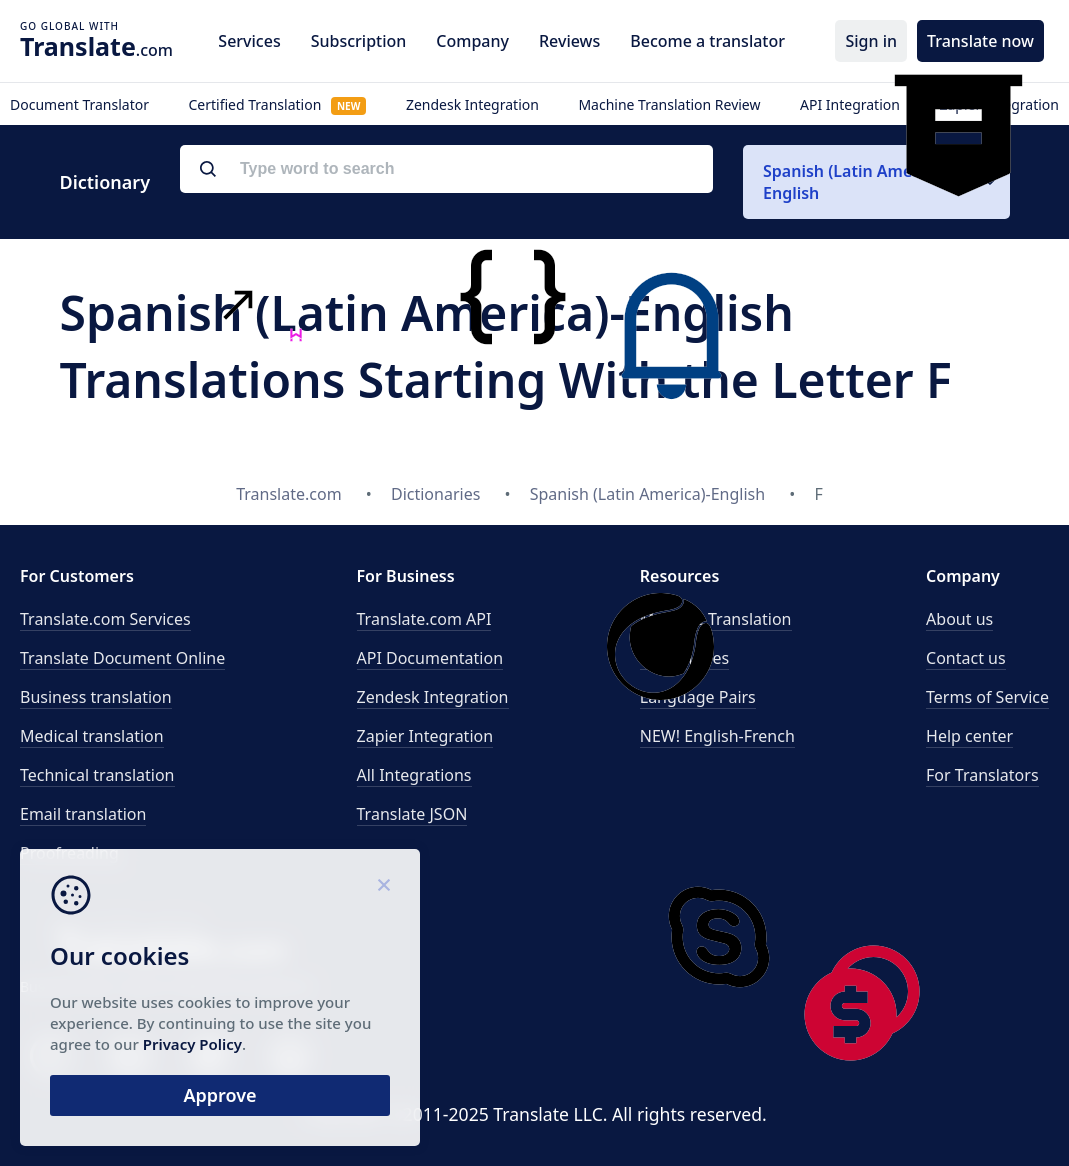  What do you see at coordinates (958, 132) in the screenshot?
I see `honor badge or achievement indicator` at bounding box center [958, 132].